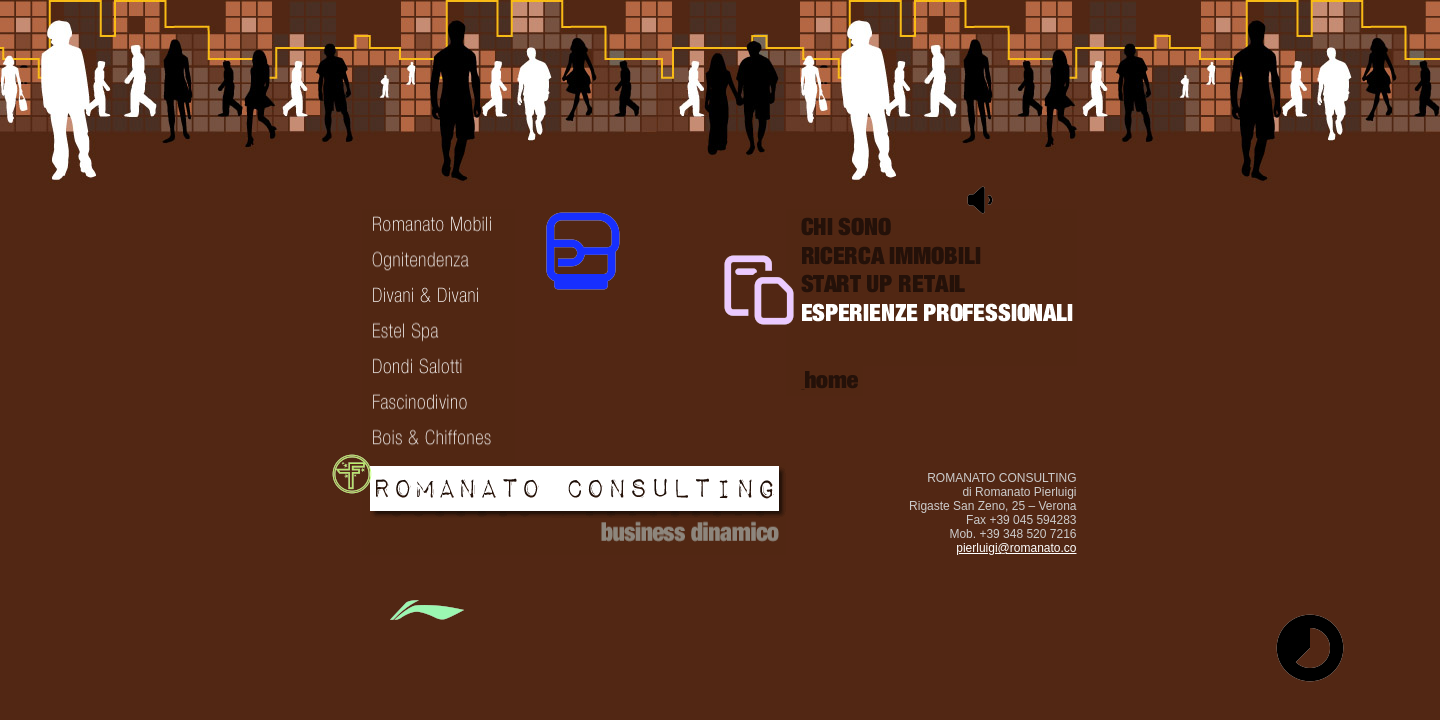 This screenshot has height=720, width=1440. What do you see at coordinates (427, 610) in the screenshot?
I see `li-ning brand logo` at bounding box center [427, 610].